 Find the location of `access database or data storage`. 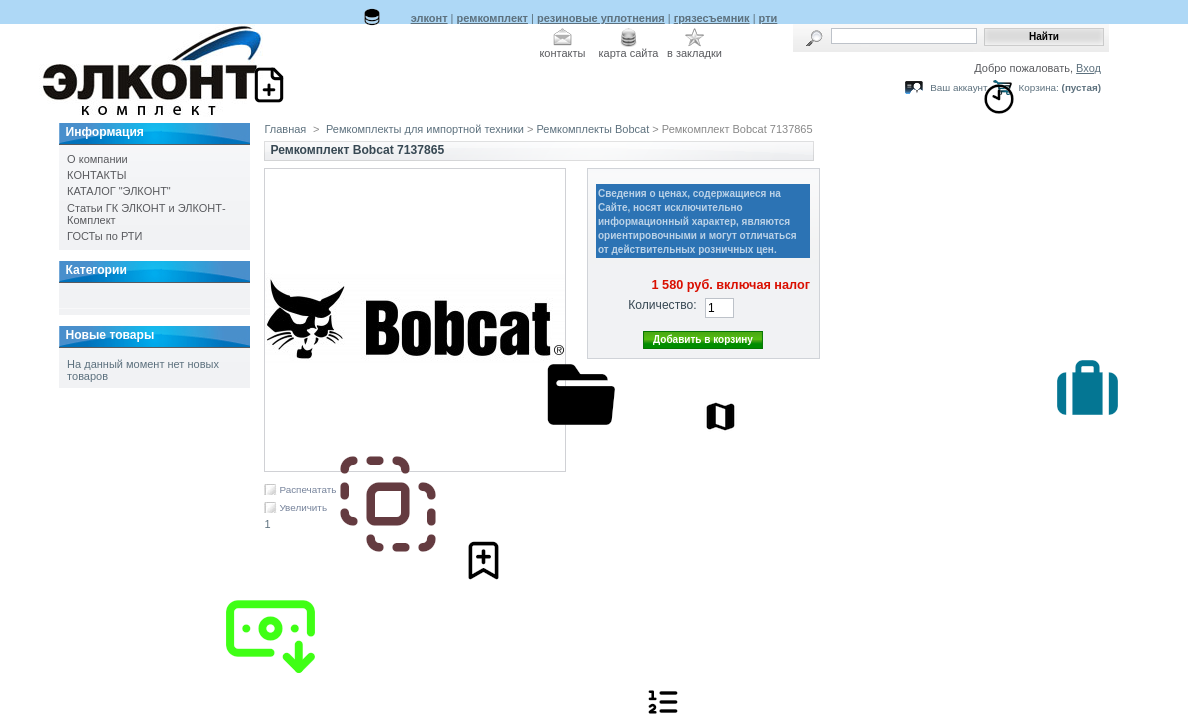

access database or data storage is located at coordinates (372, 17).